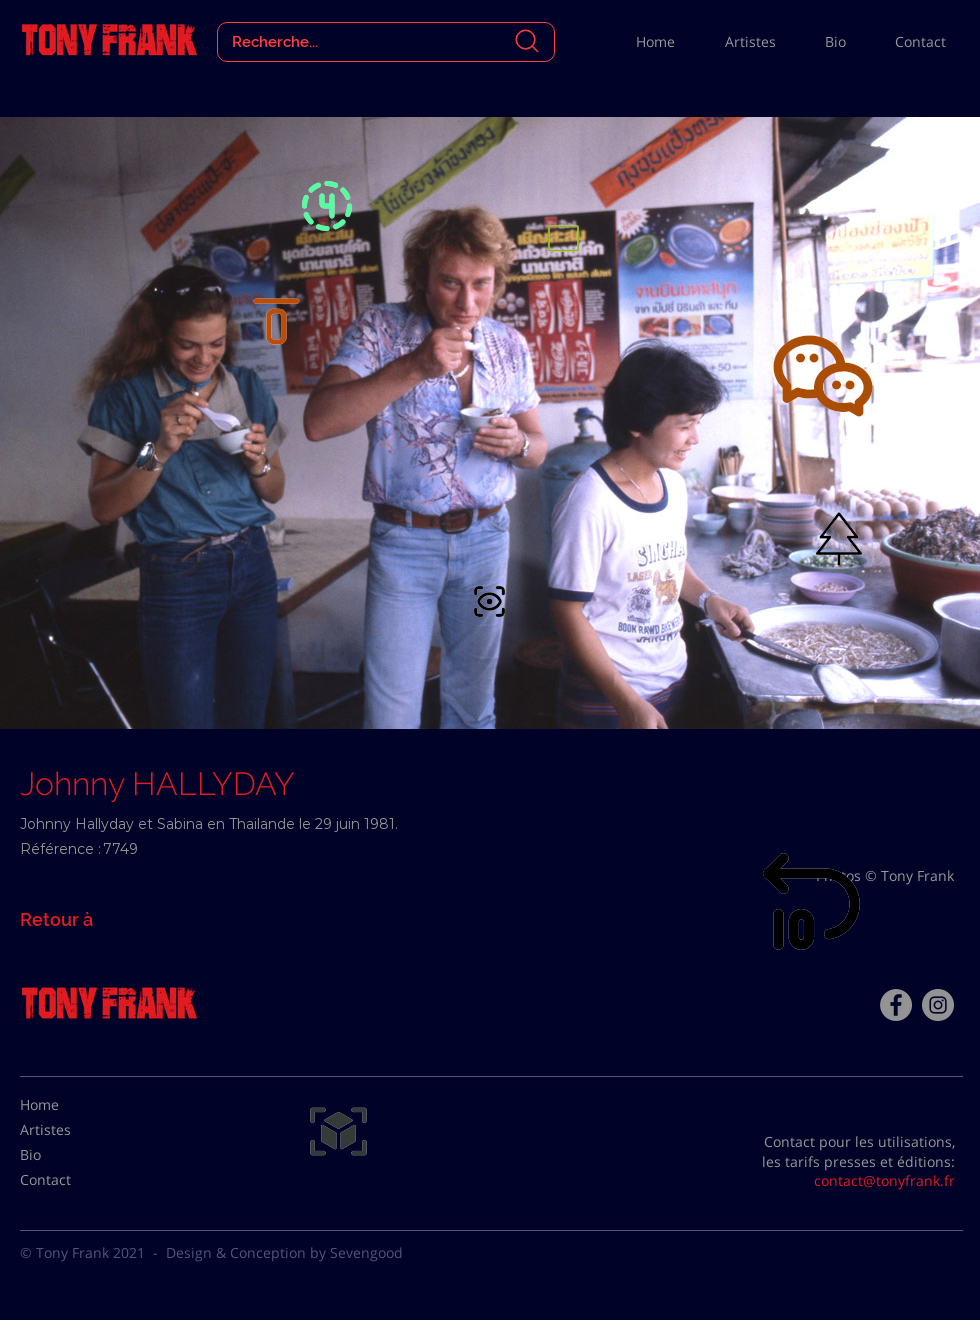 Image resolution: width=980 pixels, height=1320 pixels. I want to click on step 4 in a multi-step process, so click(327, 206).